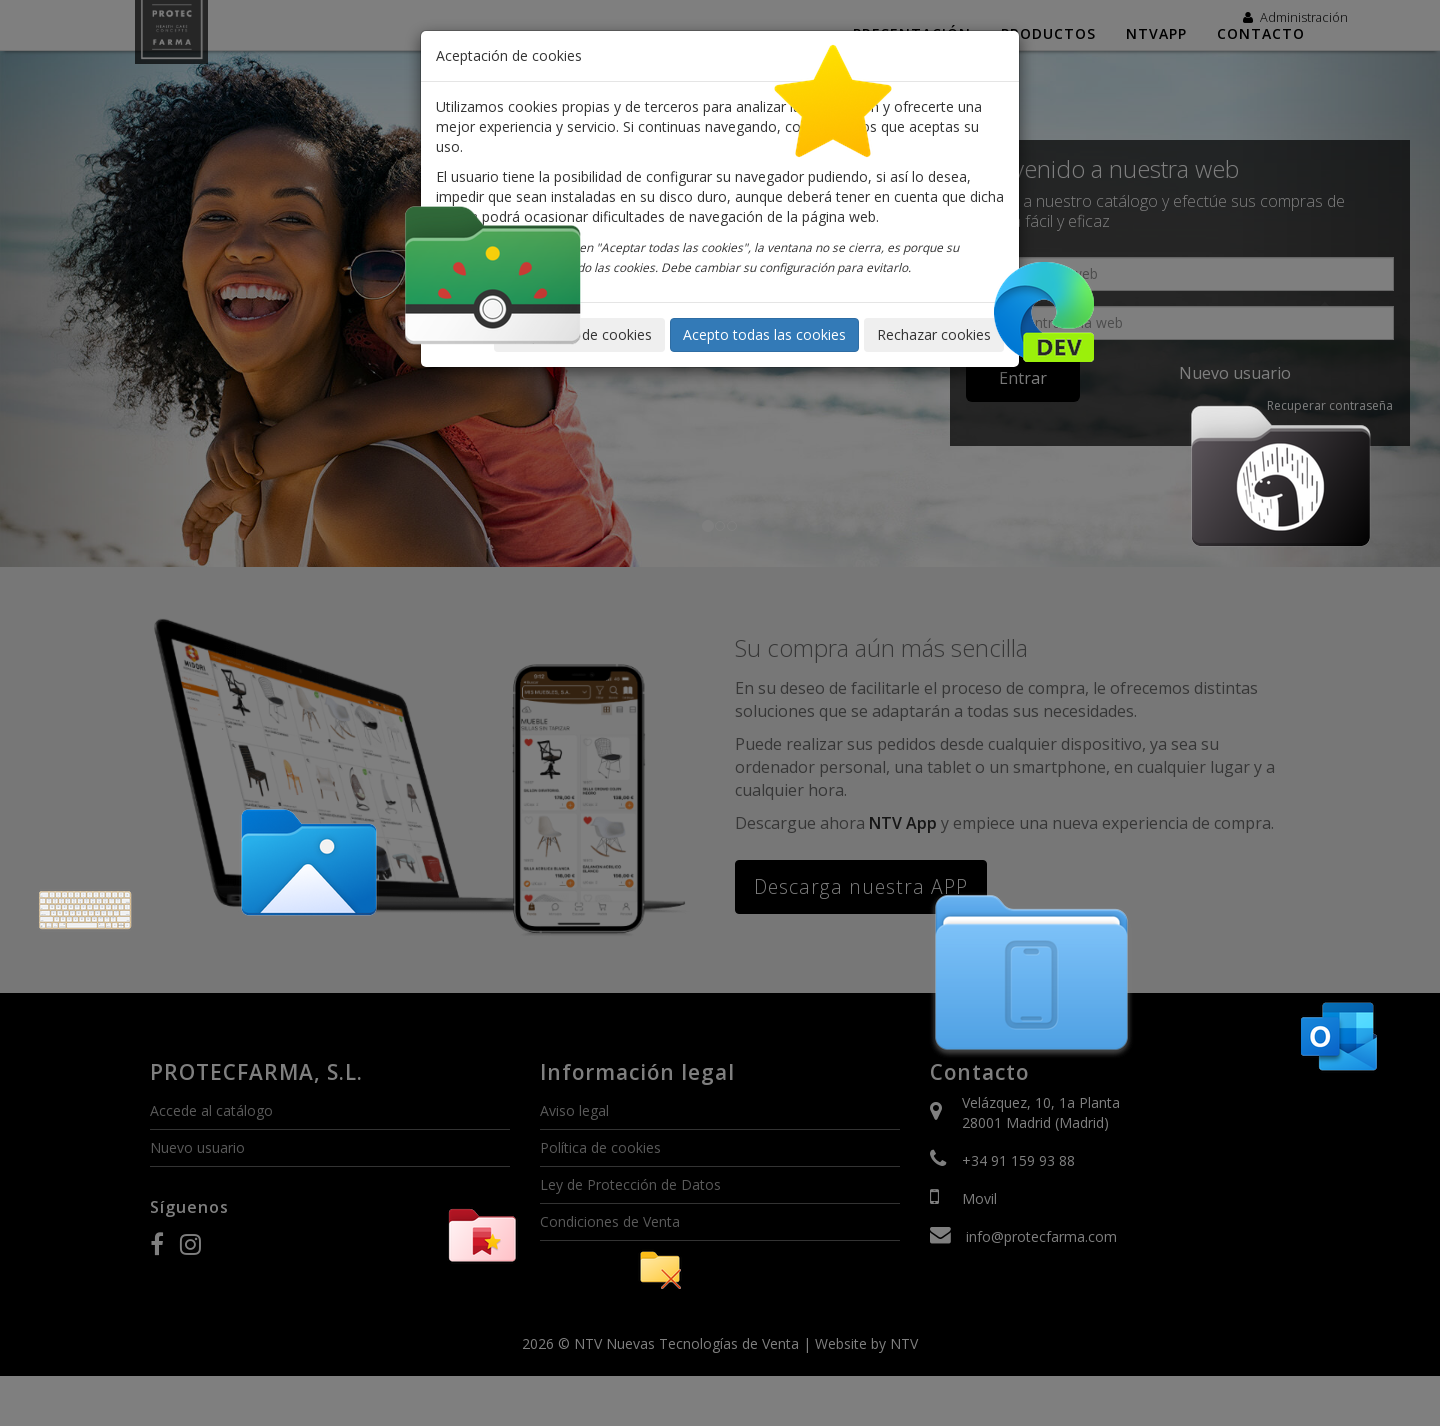 The width and height of the screenshot is (1440, 1426). I want to click on open Microsoft Outlook email app, so click(1339, 1036).